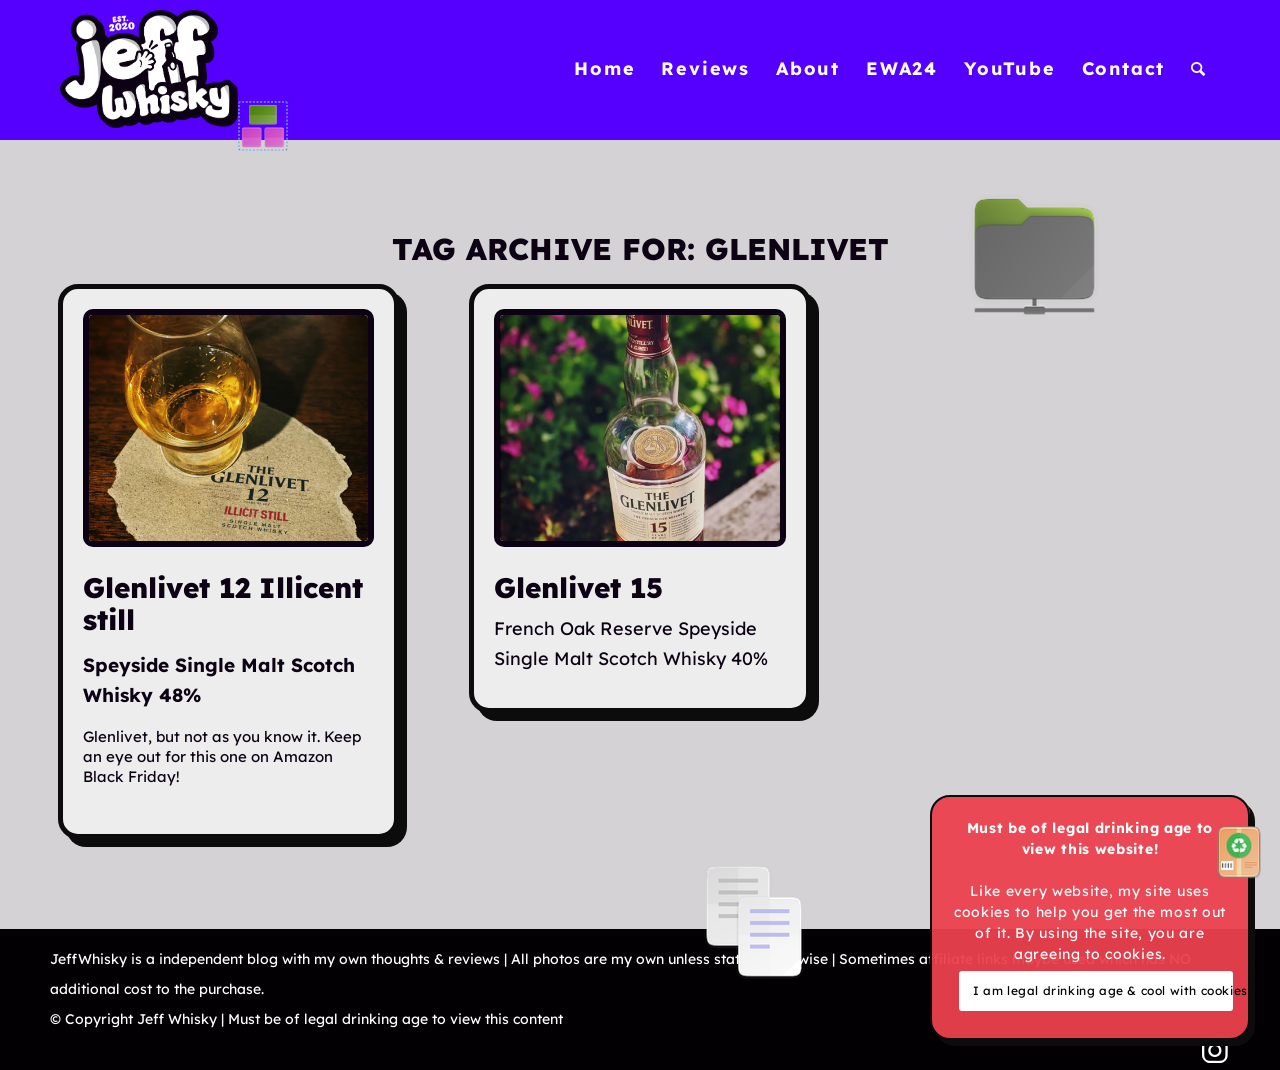 This screenshot has height=1070, width=1280. What do you see at coordinates (1239, 852) in the screenshot?
I see `indicates package cleanup or removal in progress` at bounding box center [1239, 852].